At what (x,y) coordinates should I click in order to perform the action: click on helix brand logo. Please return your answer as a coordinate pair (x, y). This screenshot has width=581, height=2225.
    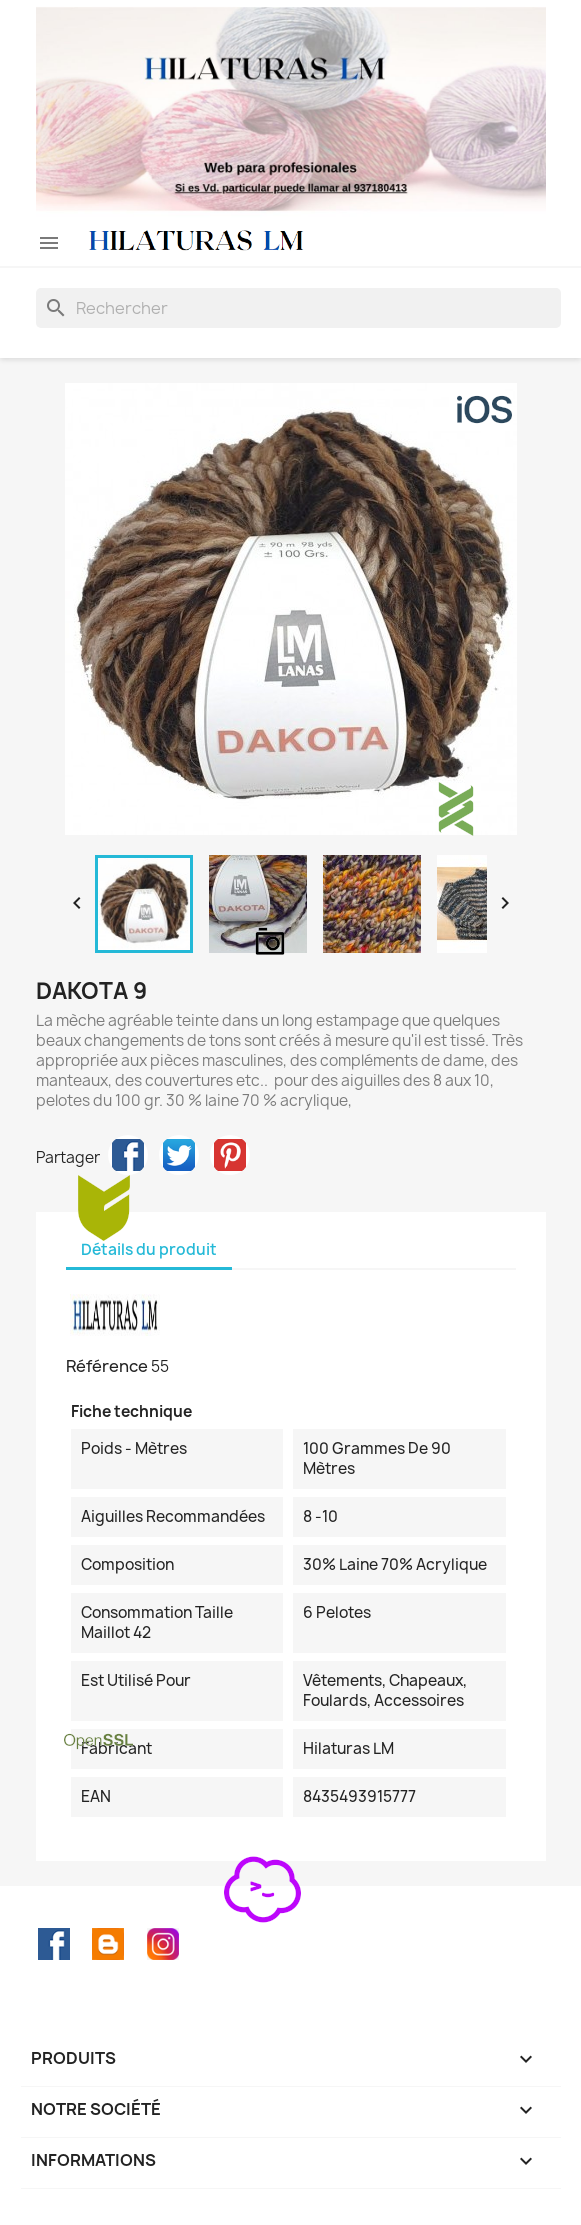
    Looking at the image, I should click on (456, 809).